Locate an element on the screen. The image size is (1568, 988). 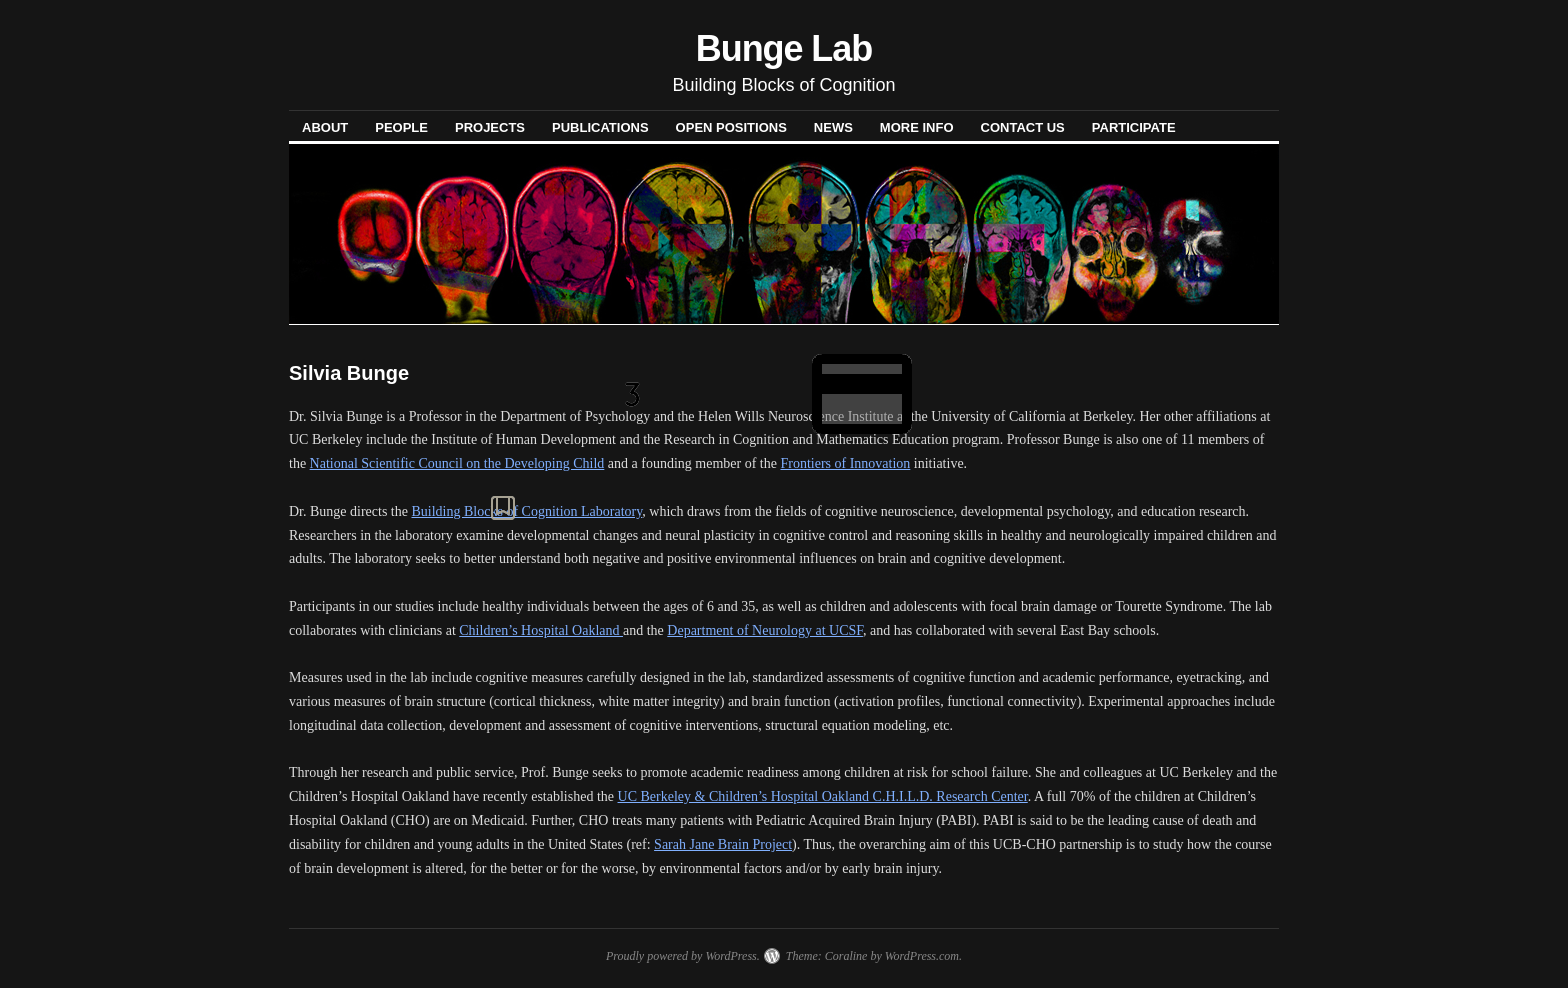
access payment methods is located at coordinates (862, 394).